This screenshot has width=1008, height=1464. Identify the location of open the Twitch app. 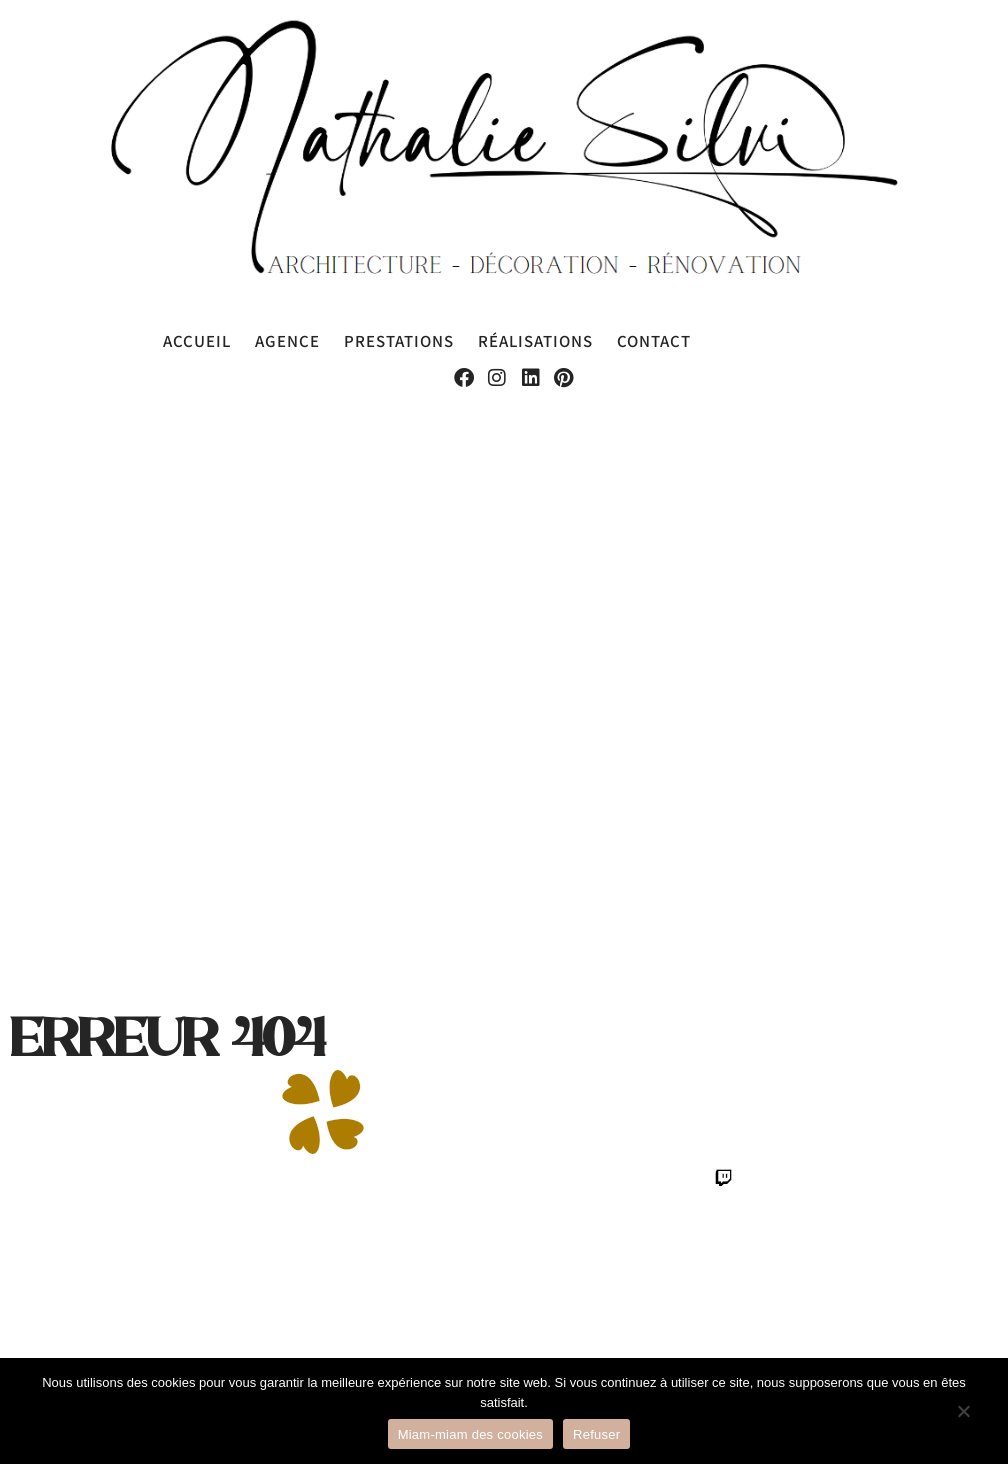
(723, 1177).